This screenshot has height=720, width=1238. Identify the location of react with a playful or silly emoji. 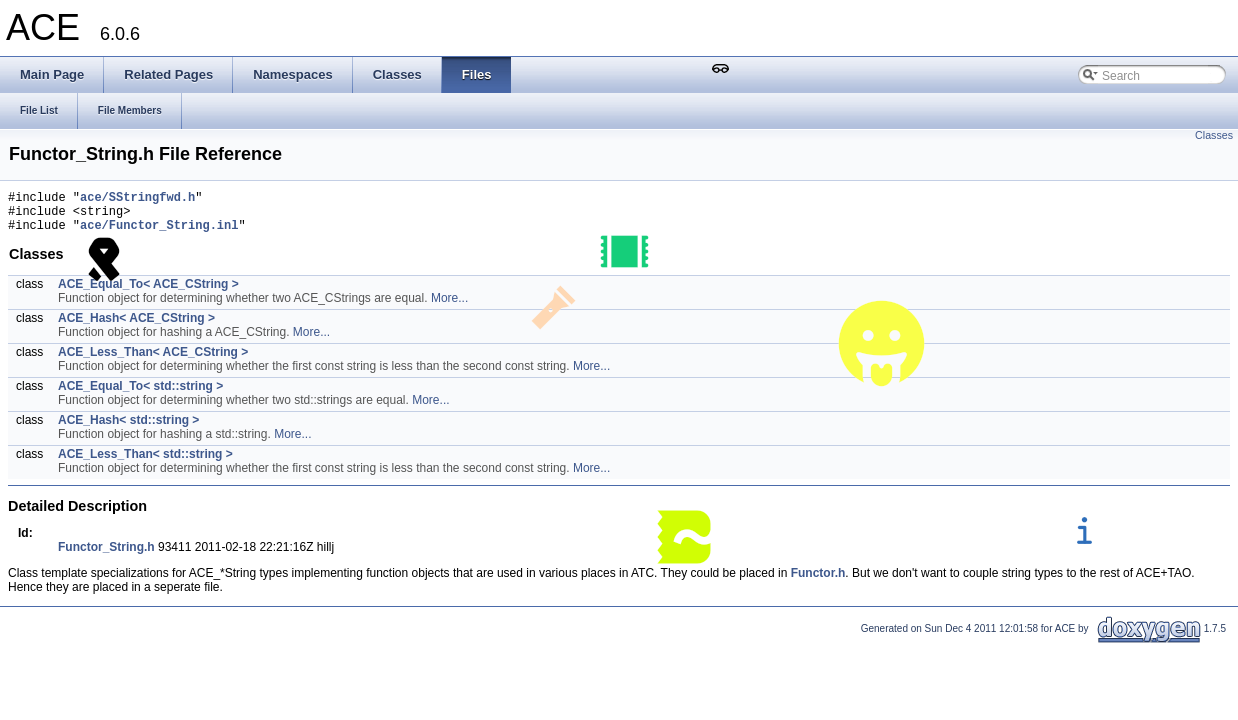
(881, 343).